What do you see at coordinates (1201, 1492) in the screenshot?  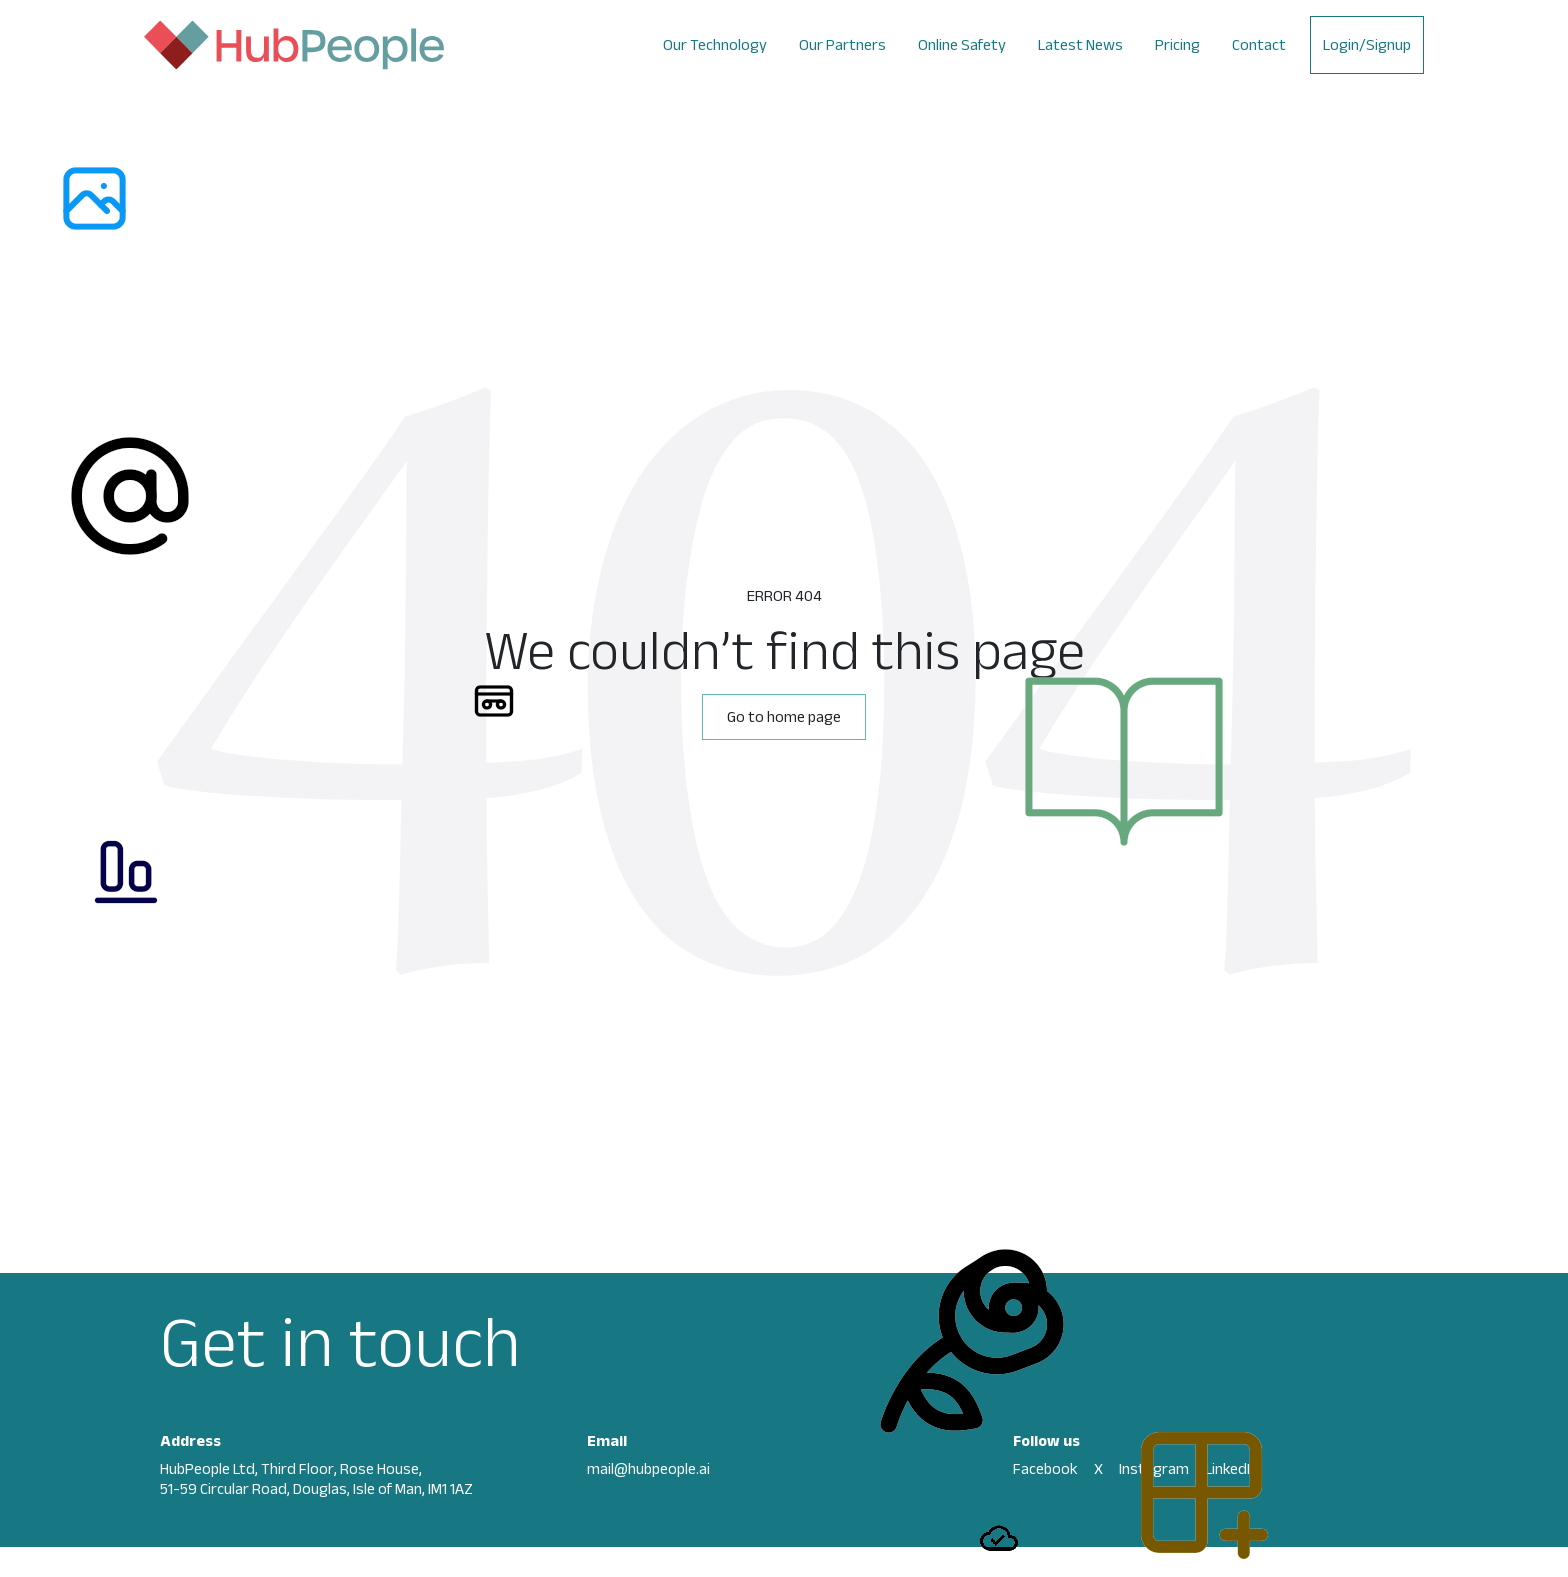 I see `add a new widget or tile to dashboard` at bounding box center [1201, 1492].